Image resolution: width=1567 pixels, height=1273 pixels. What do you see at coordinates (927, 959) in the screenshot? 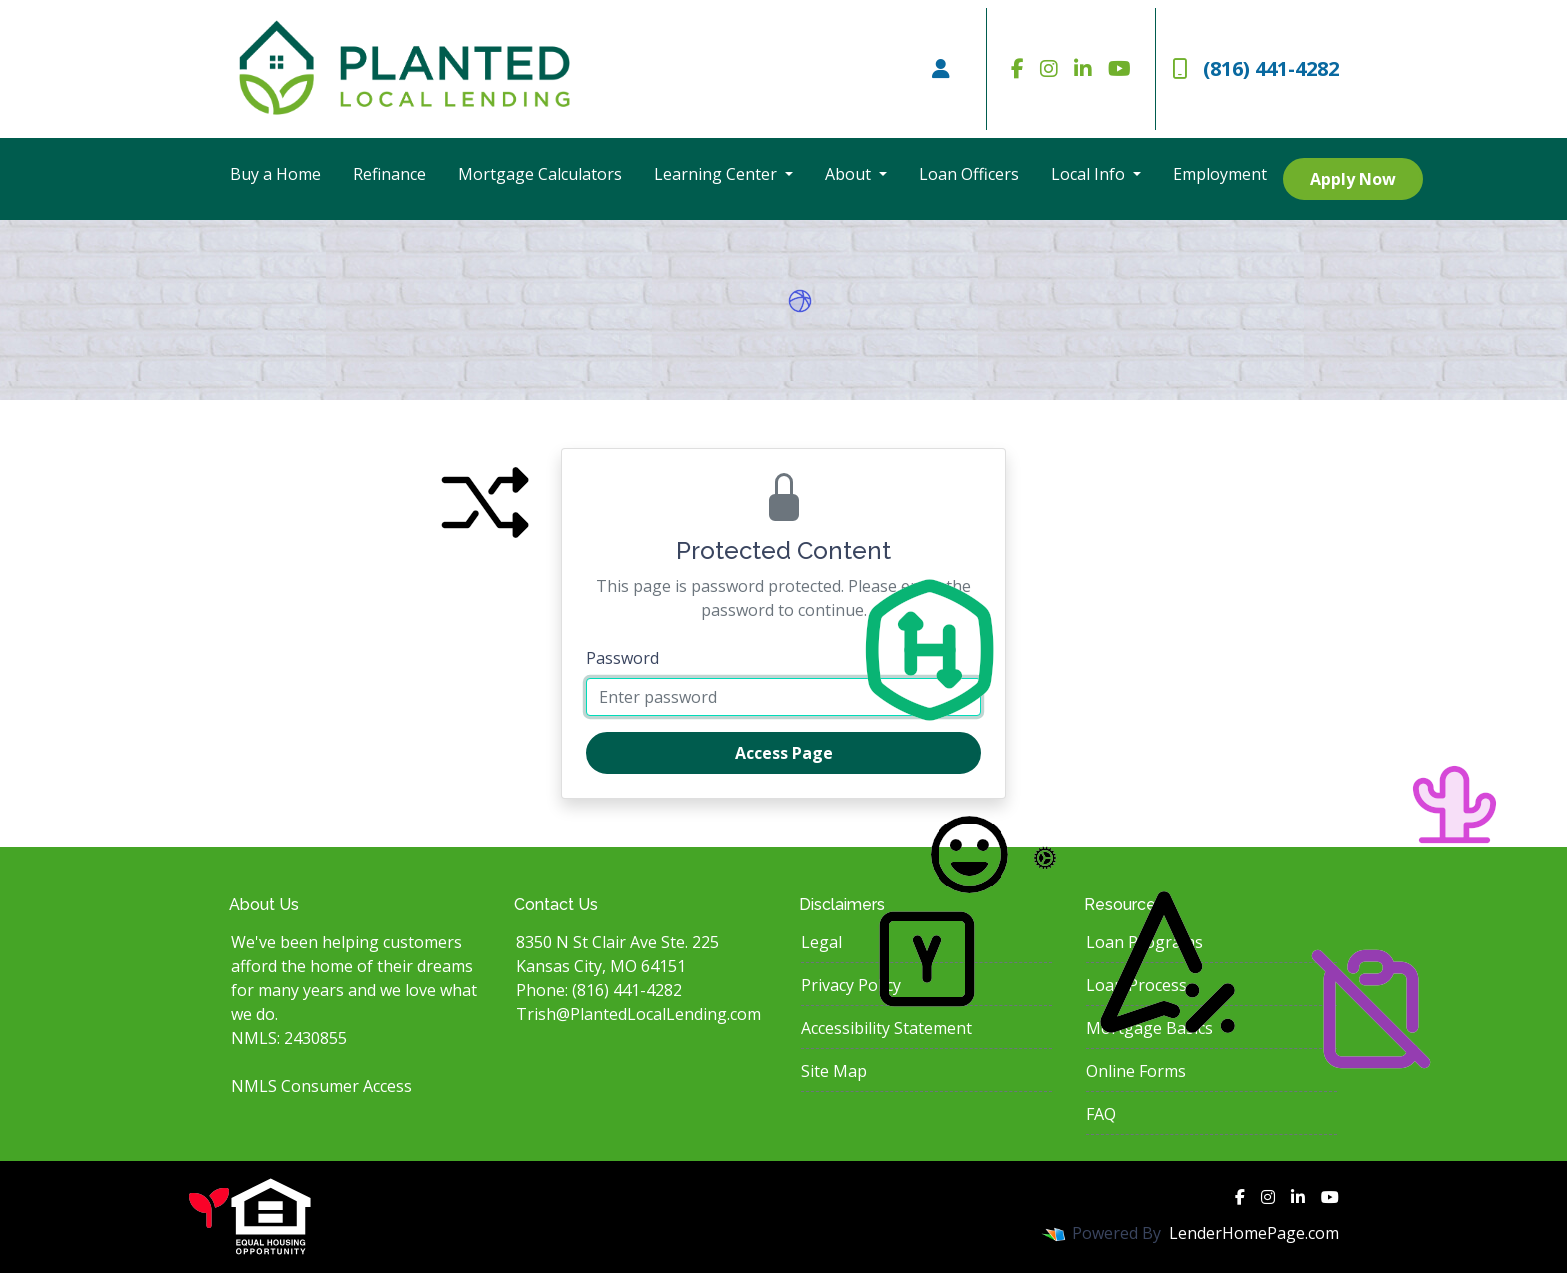
I see `indicates a keyboard key or shortcut for the letter Y` at bounding box center [927, 959].